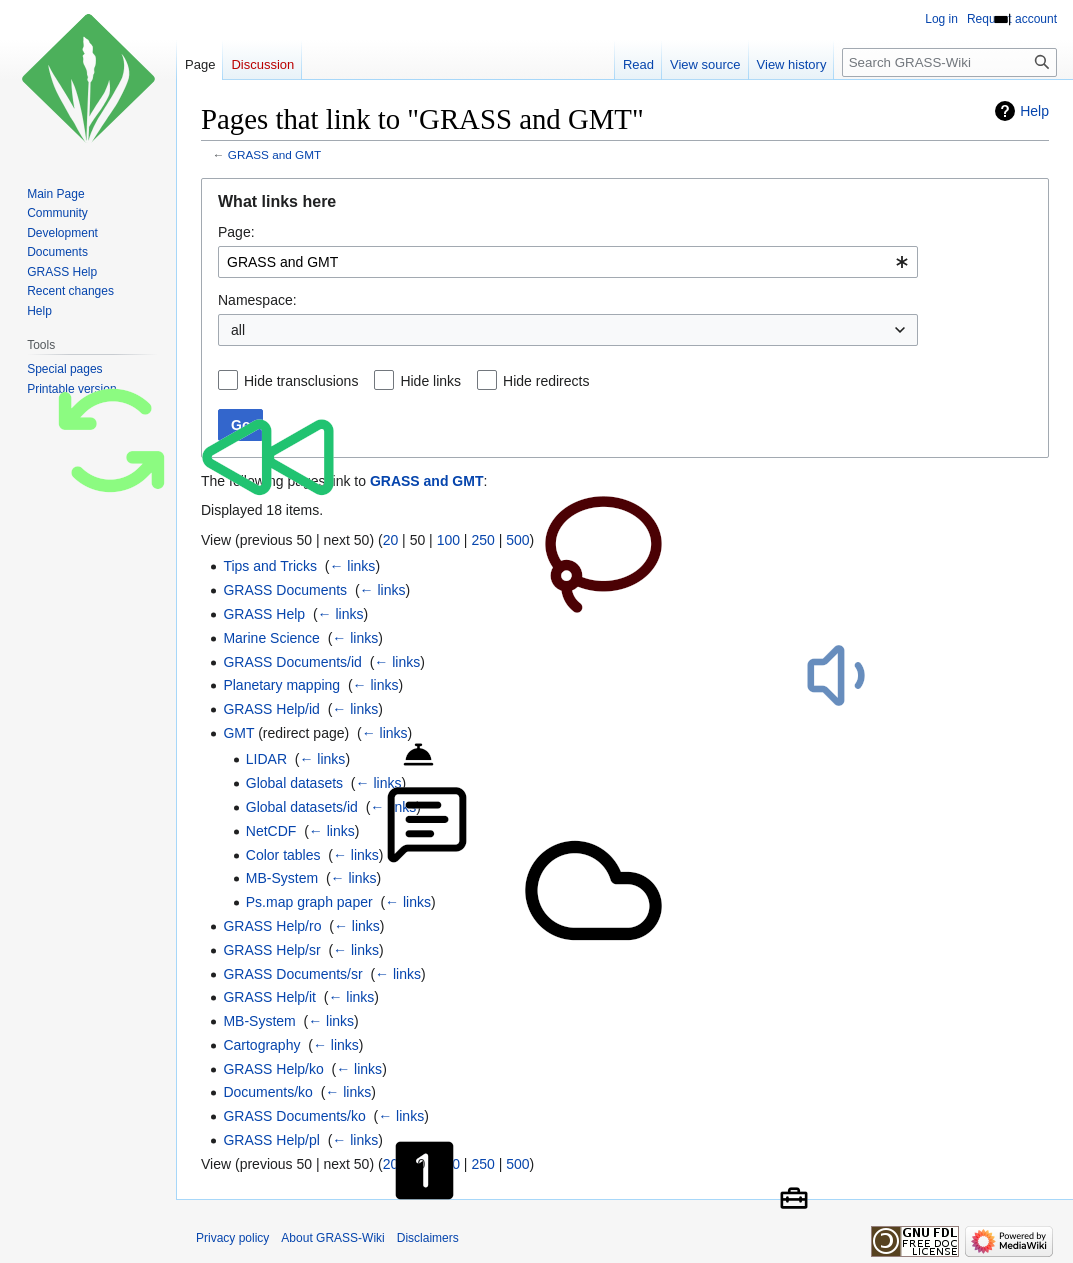  Describe the element at coordinates (844, 675) in the screenshot. I see `adjust audio volume to low level` at that location.